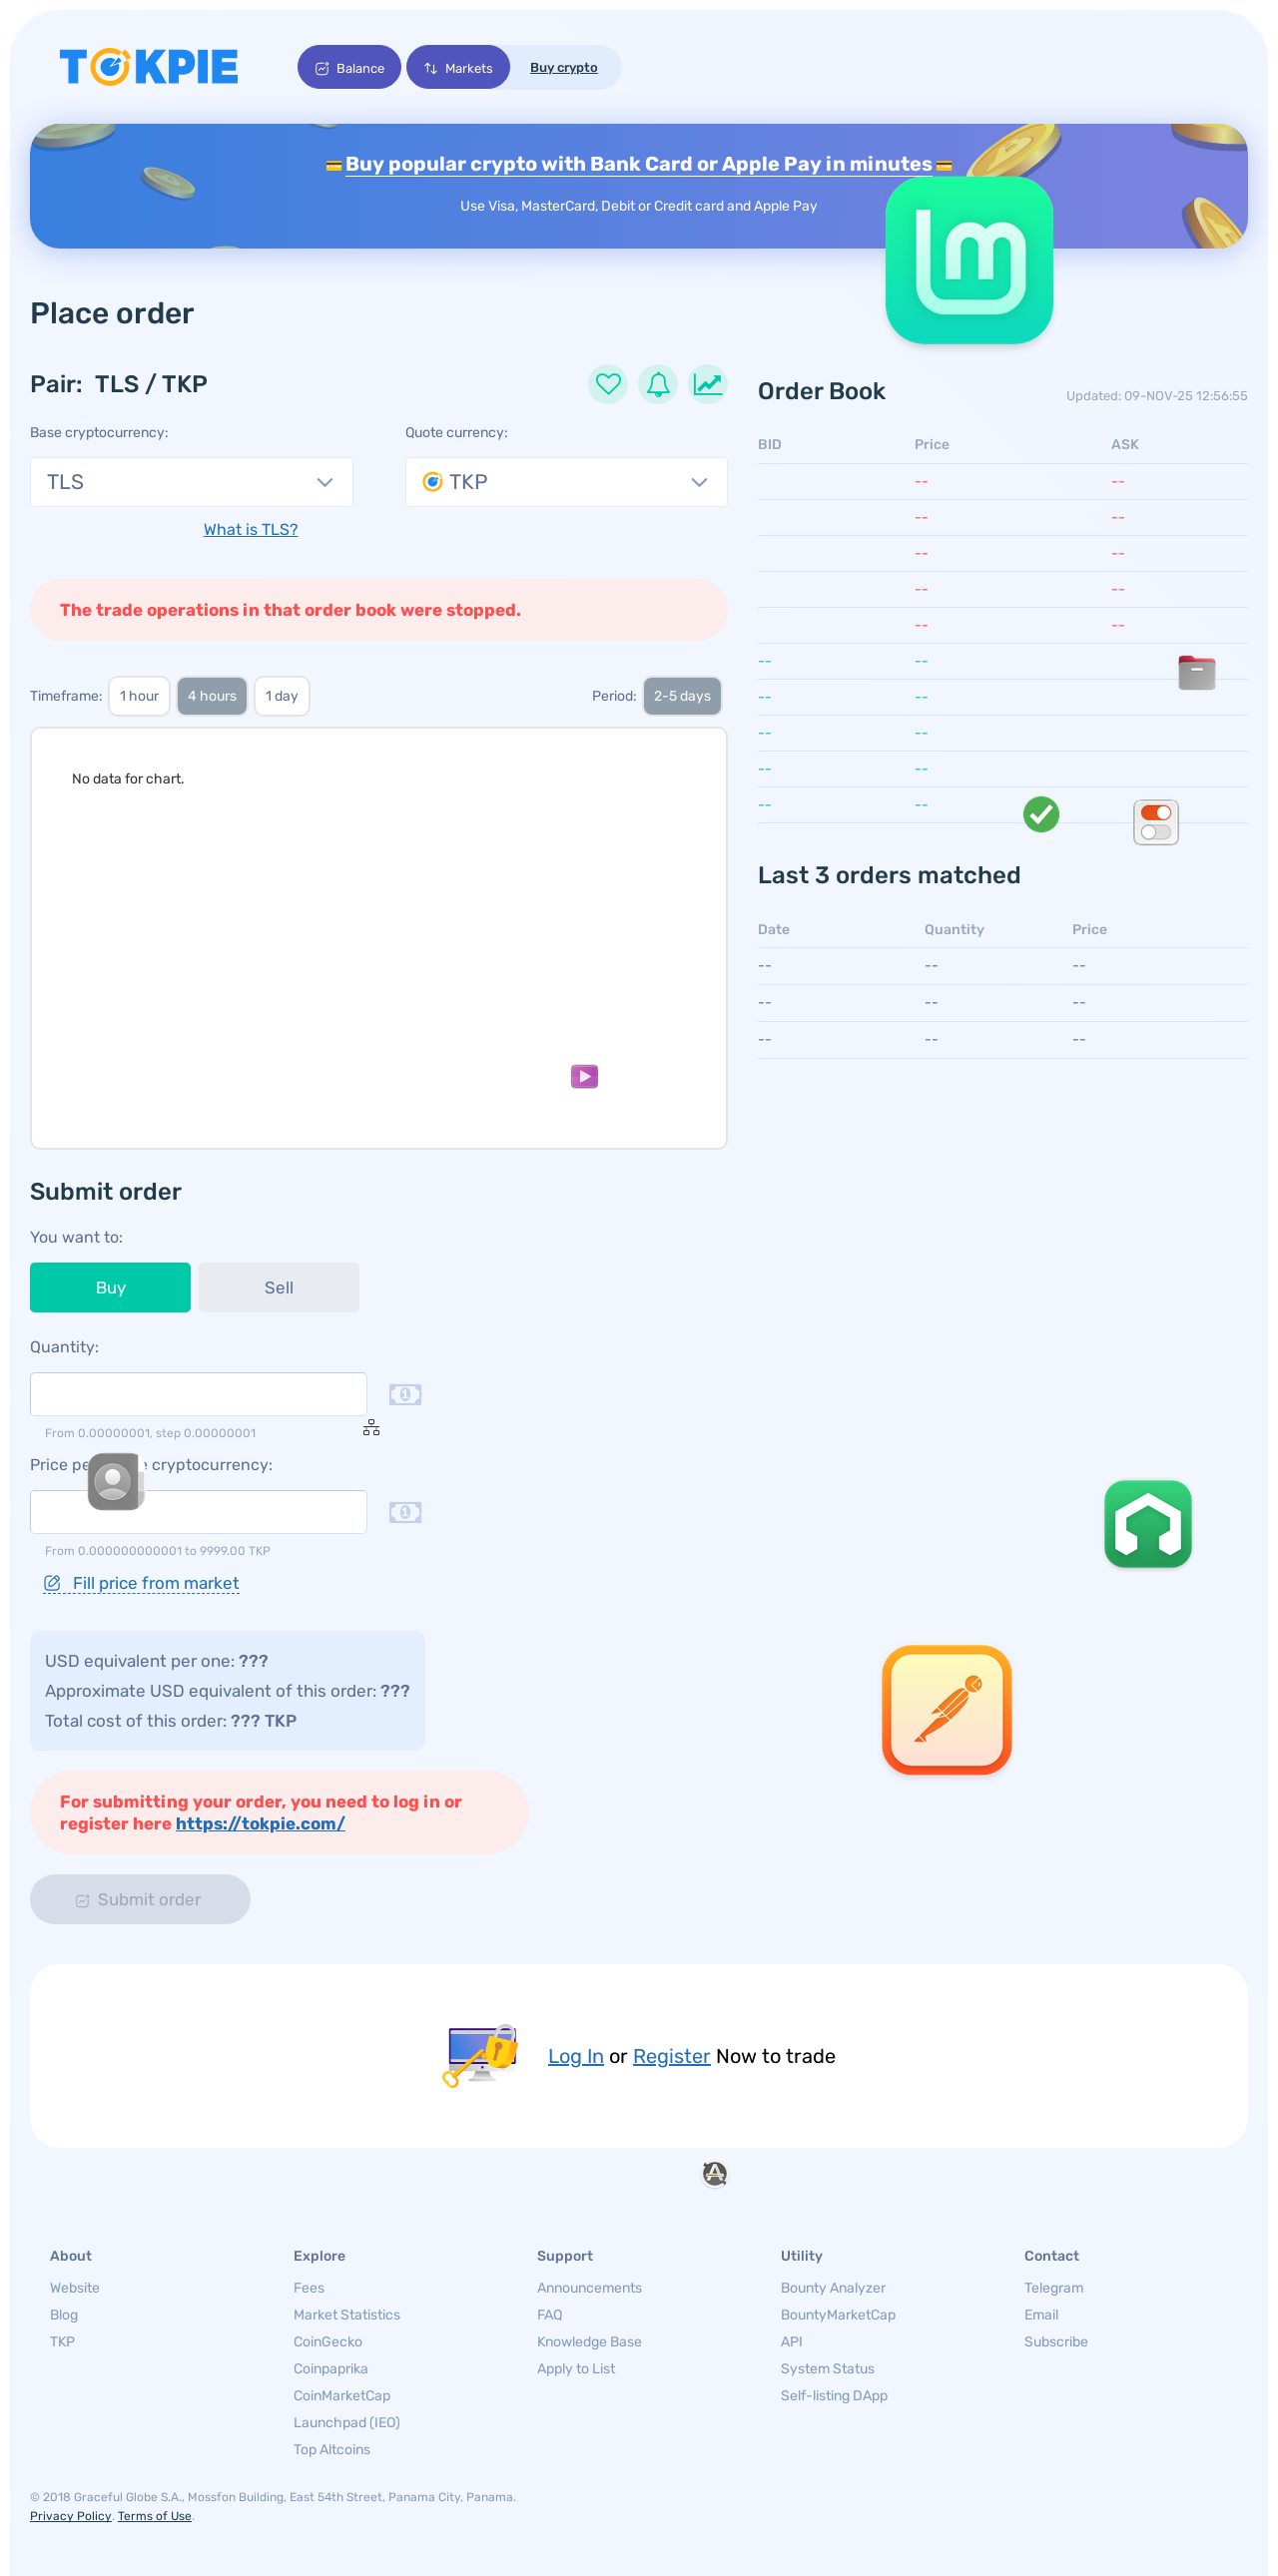  Describe the element at coordinates (371, 1427) in the screenshot. I see `view wired network connections` at that location.